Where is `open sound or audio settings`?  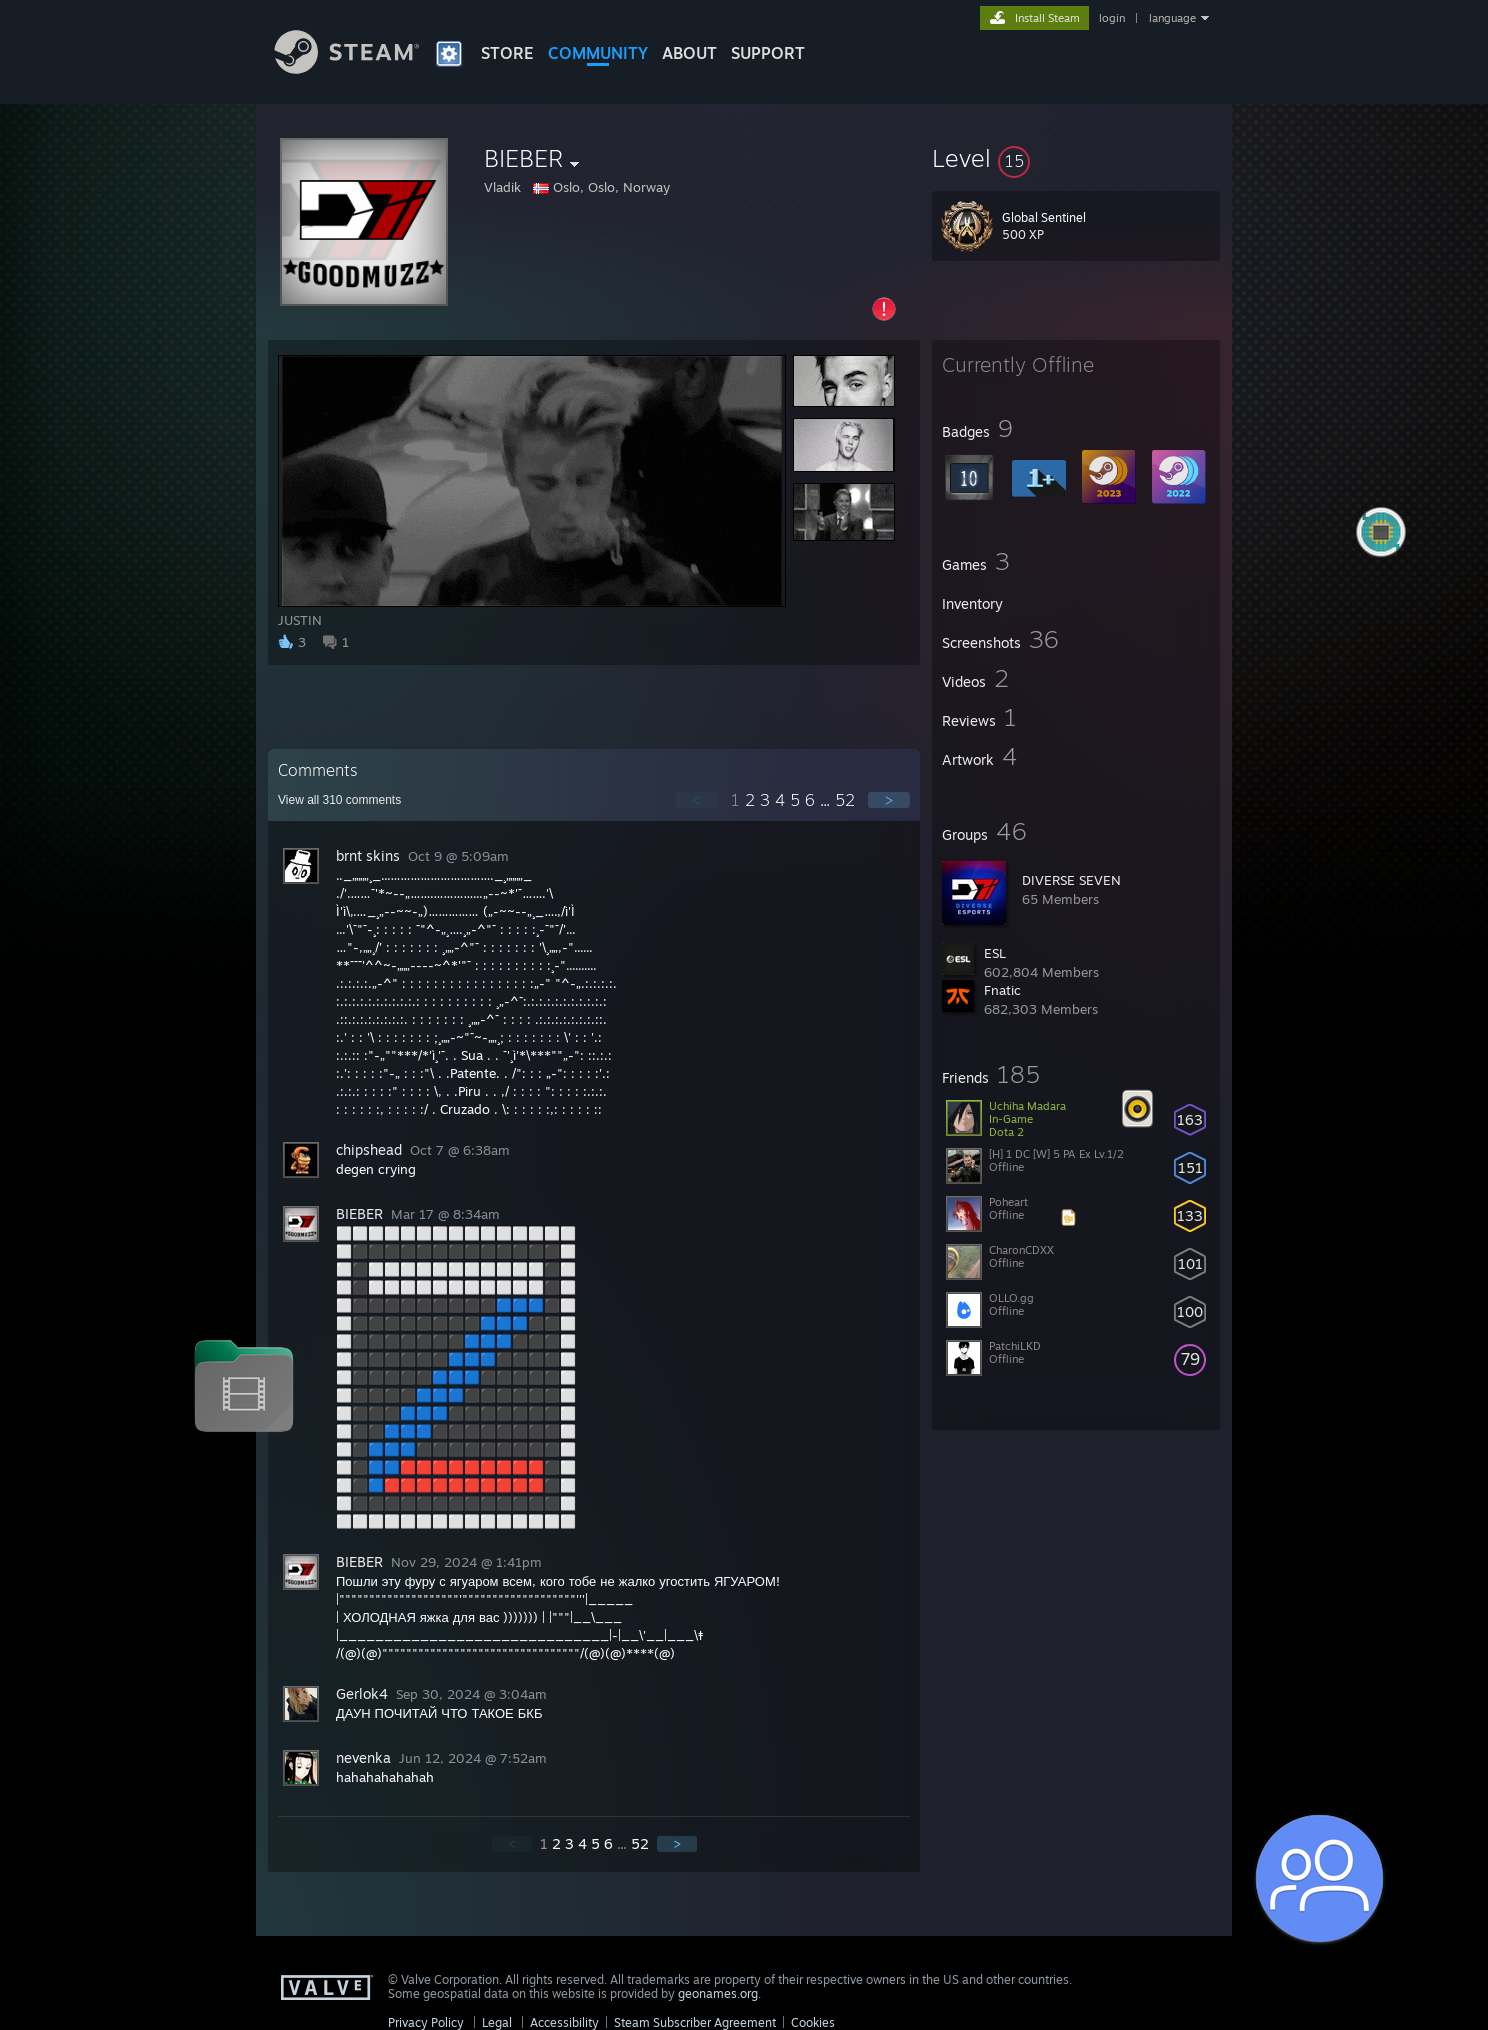 open sound or audio settings is located at coordinates (1137, 1108).